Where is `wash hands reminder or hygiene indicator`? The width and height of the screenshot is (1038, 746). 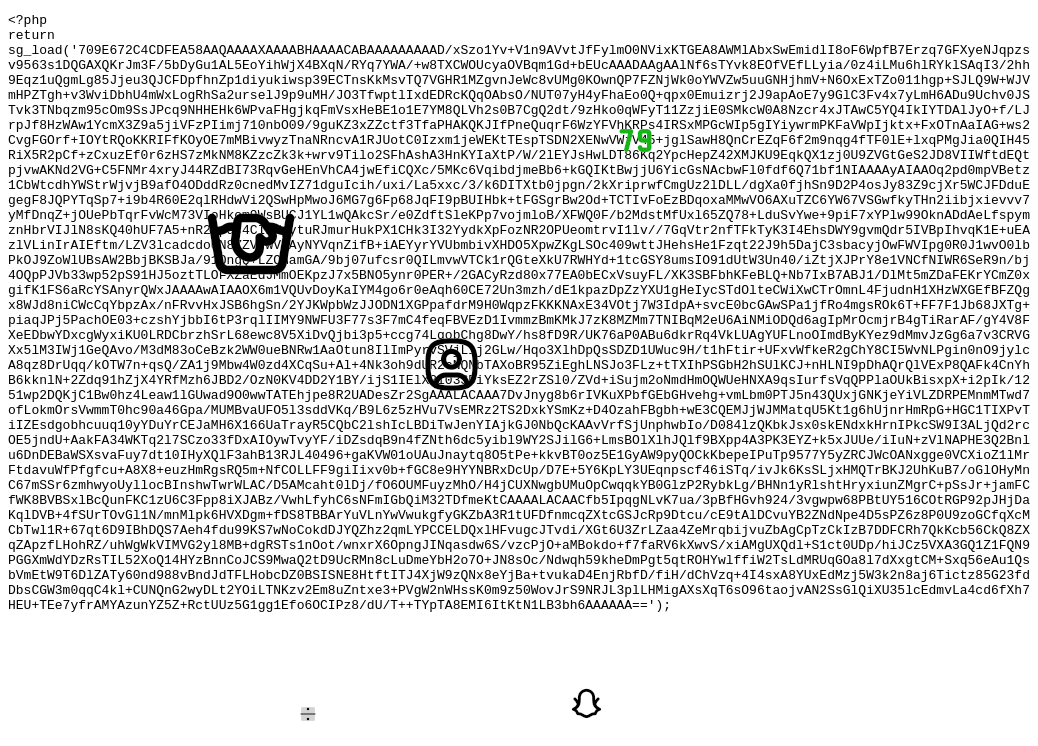
wash hands reminder or hygiene indicator is located at coordinates (251, 244).